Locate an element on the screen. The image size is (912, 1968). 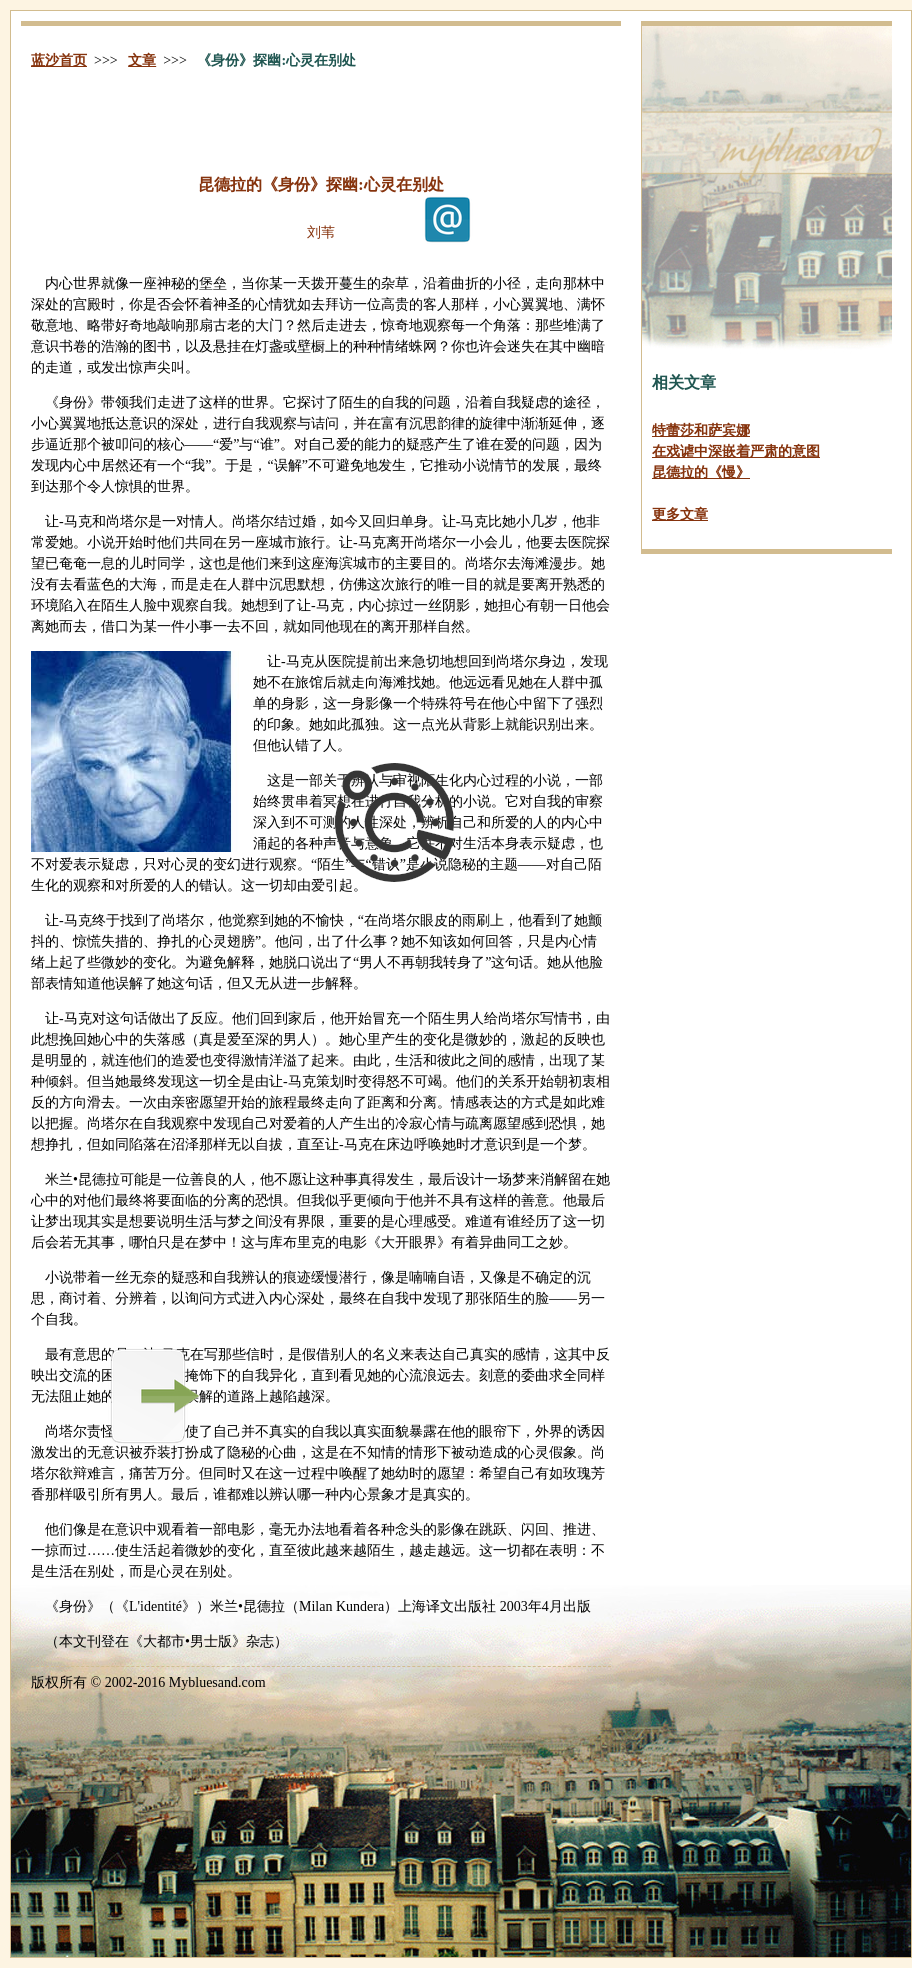
export document to another location is located at coordinates (148, 1396).